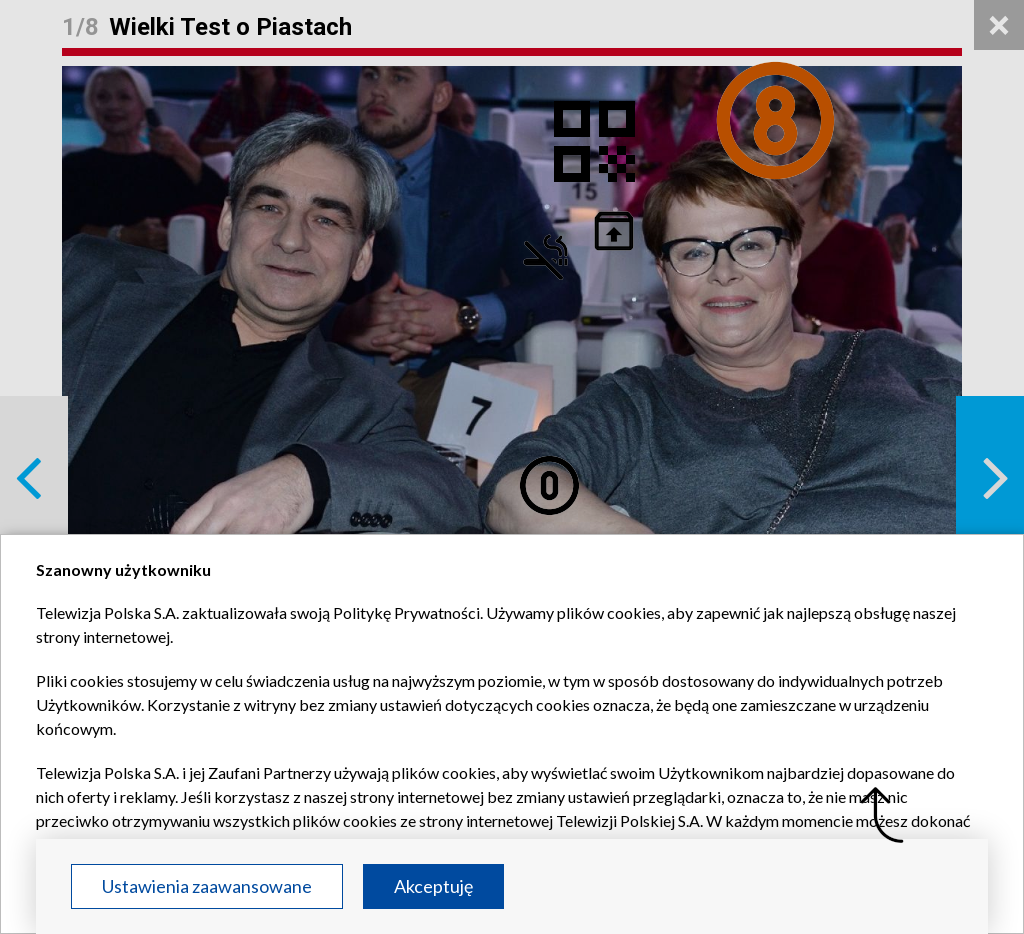  Describe the element at coordinates (545, 256) in the screenshot. I see `indicates a smoke-free or no smoking area` at that location.